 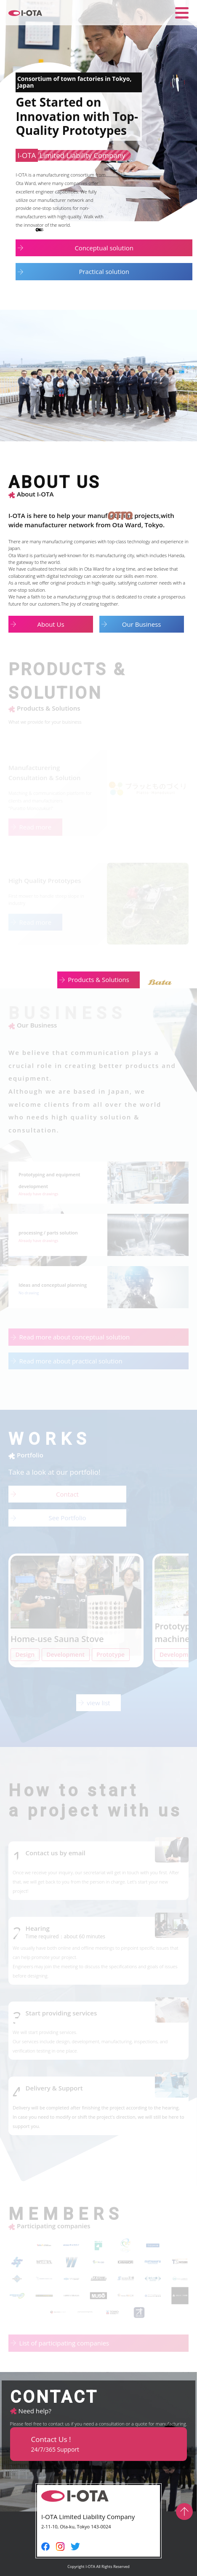 I want to click on visit the Bata footwear website, so click(x=160, y=982).